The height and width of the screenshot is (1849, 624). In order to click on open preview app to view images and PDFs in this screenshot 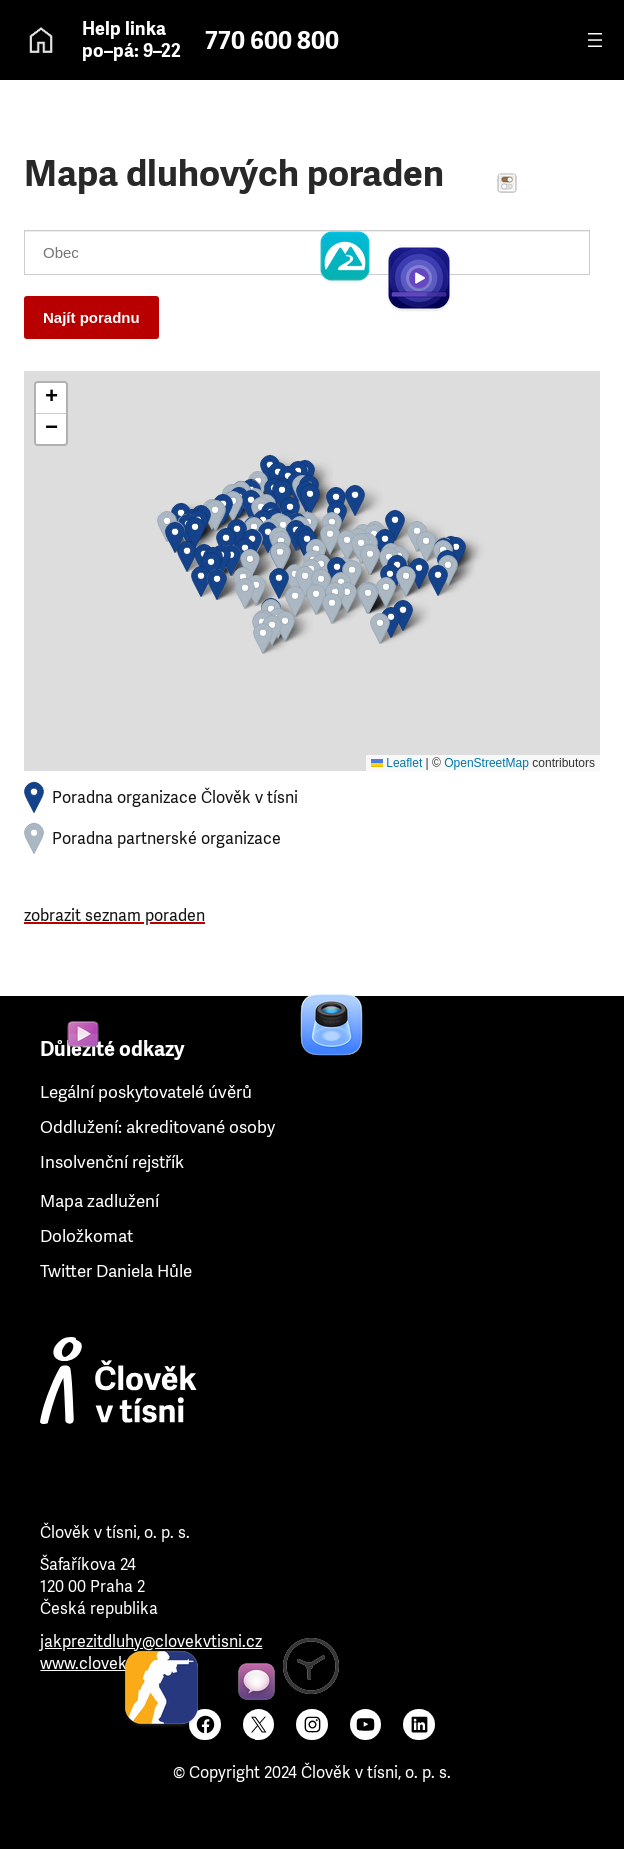, I will do `click(331, 1024)`.